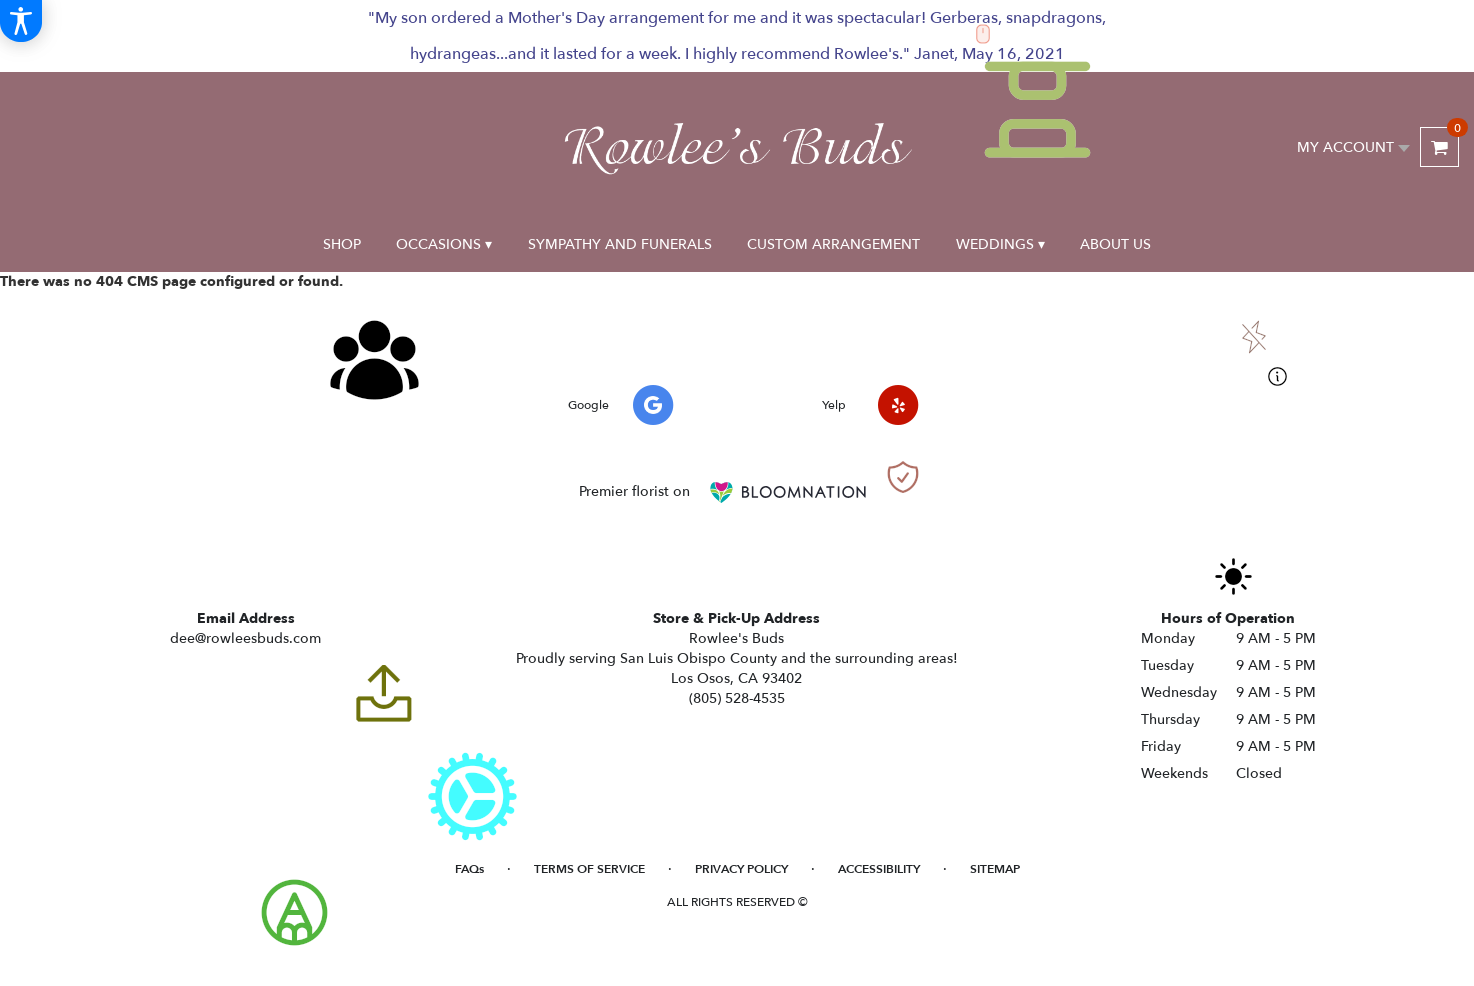 The height and width of the screenshot is (986, 1474). Describe the element at coordinates (1254, 337) in the screenshot. I see `disable flash or lightning mode` at that location.